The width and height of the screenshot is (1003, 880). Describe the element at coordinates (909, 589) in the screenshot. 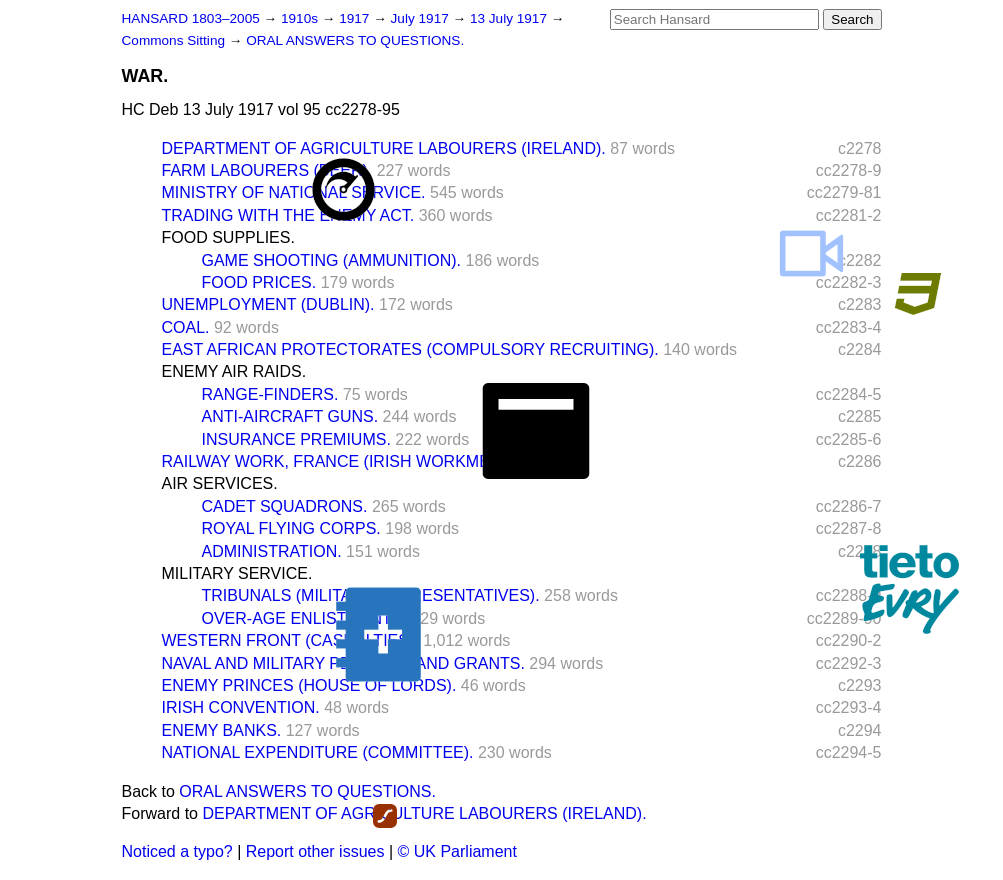

I see `visit Tietoevry website or services` at that location.